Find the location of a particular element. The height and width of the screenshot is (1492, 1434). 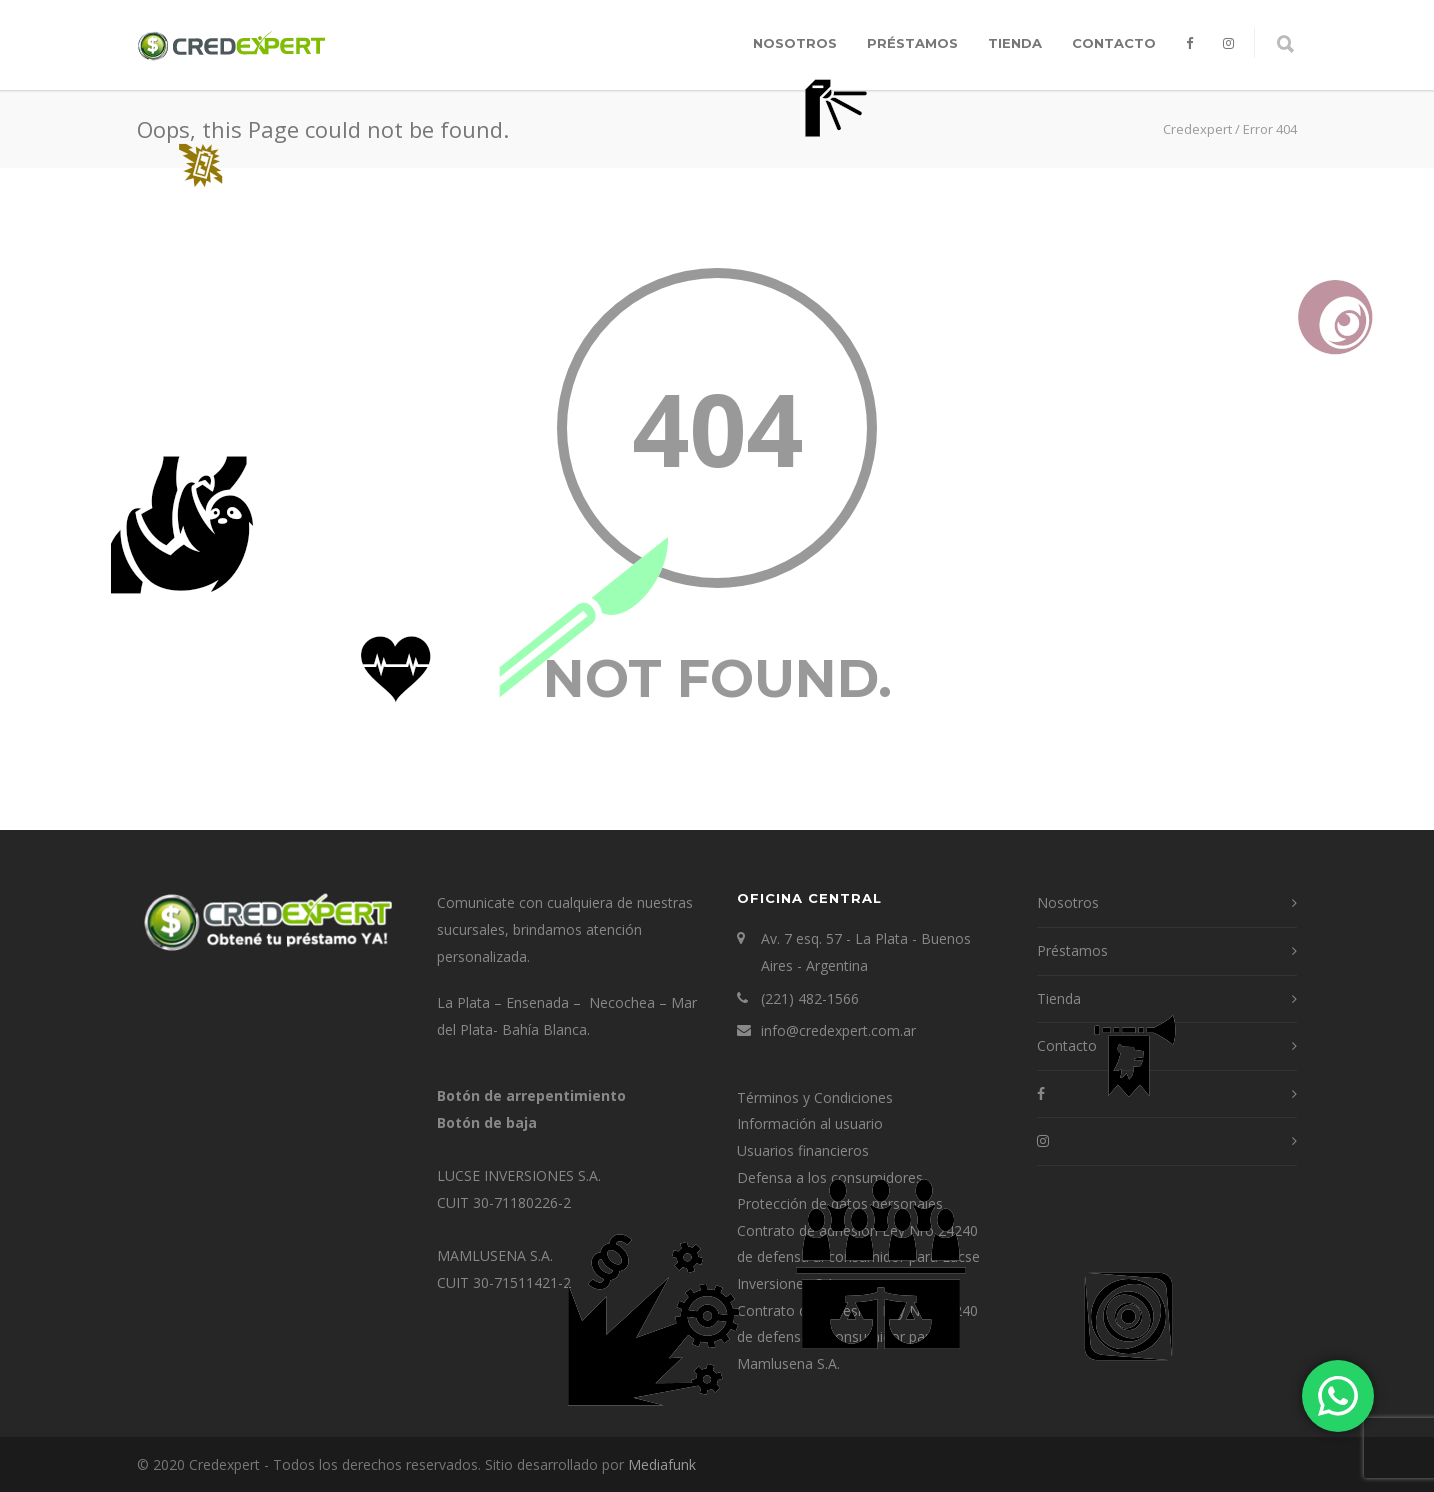

boost or recharge energy is located at coordinates (200, 165).